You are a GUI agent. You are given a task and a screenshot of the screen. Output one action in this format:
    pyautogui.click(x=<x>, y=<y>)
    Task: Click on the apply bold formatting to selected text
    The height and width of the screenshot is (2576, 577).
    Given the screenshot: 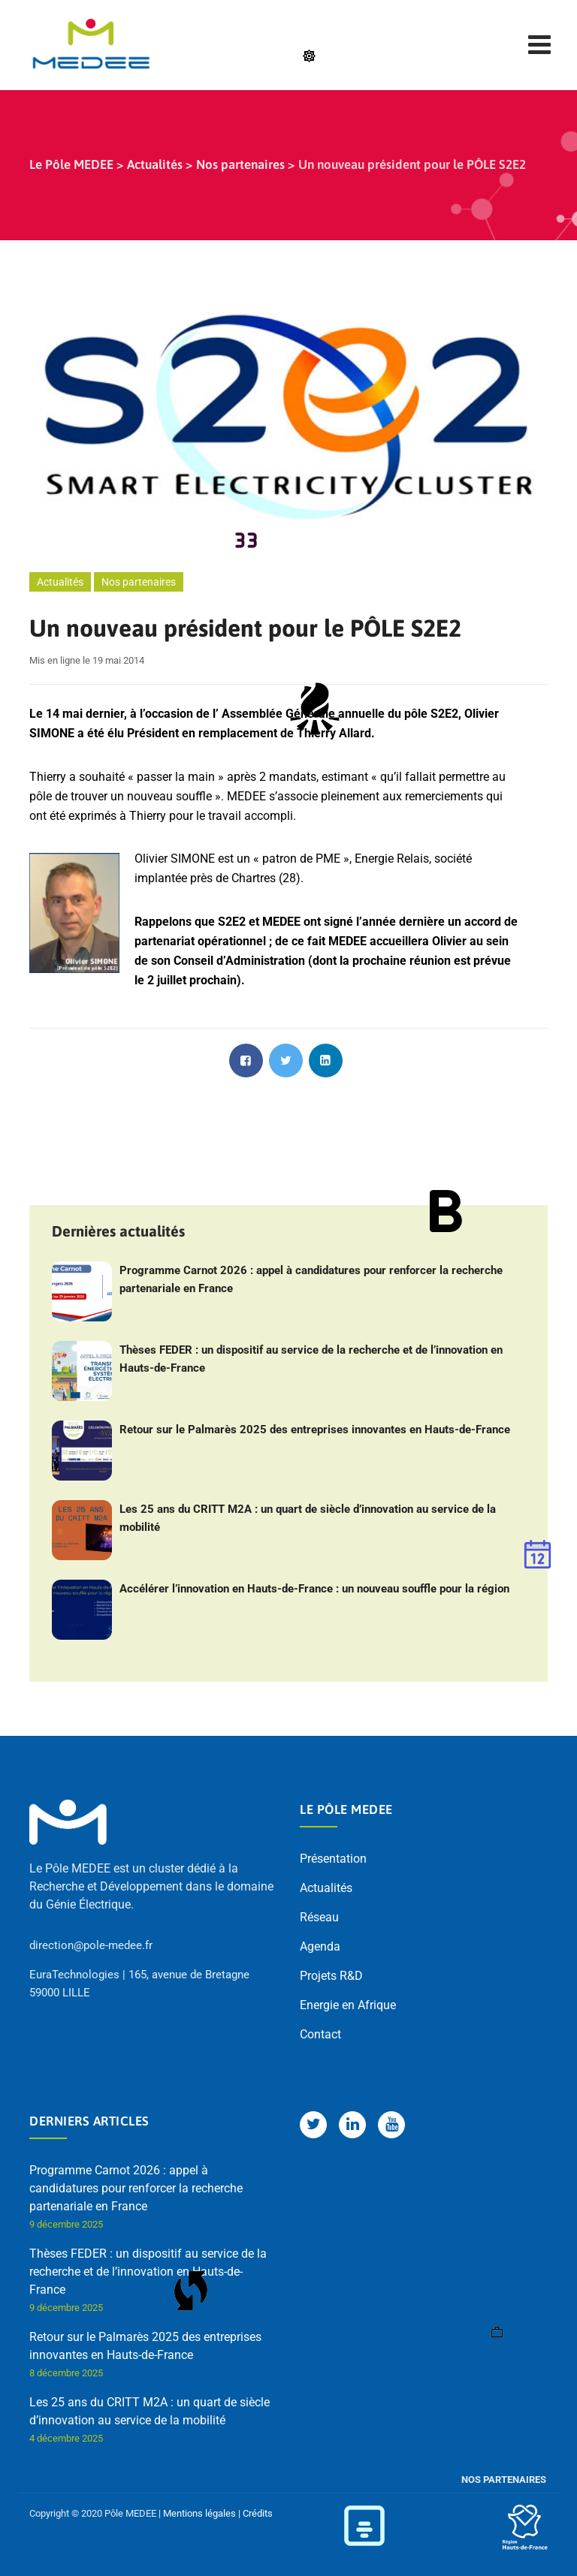 What is the action you would take?
    pyautogui.click(x=445, y=1214)
    